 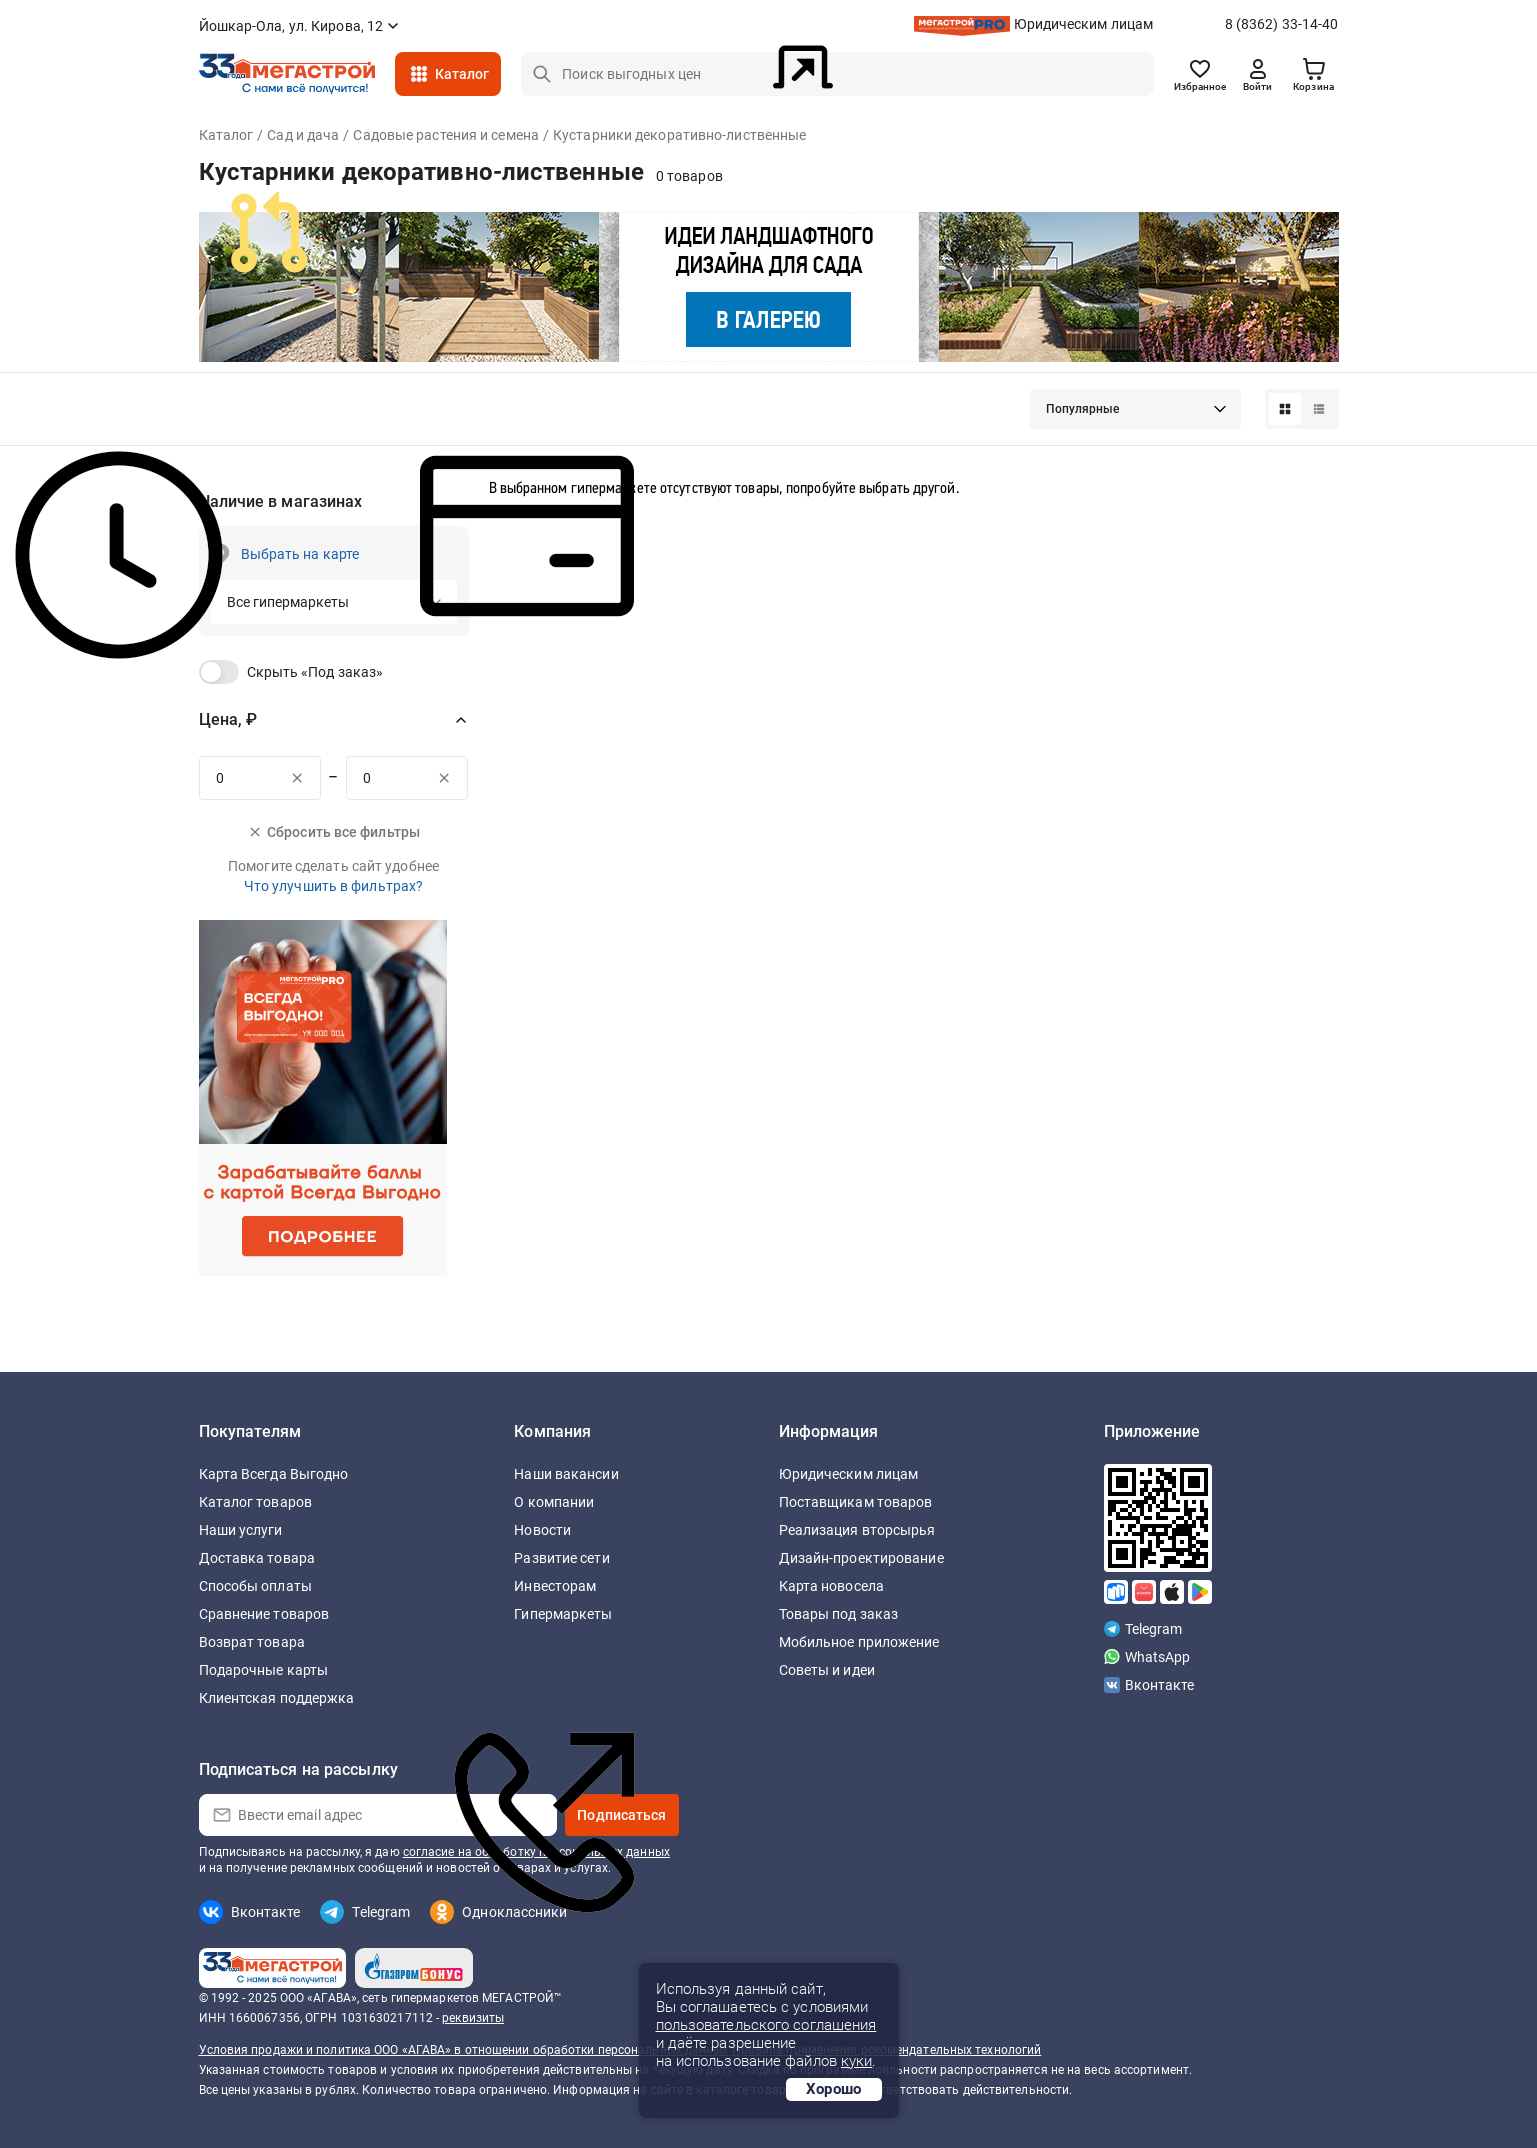 What do you see at coordinates (527, 536) in the screenshot?
I see `manage payment methods` at bounding box center [527, 536].